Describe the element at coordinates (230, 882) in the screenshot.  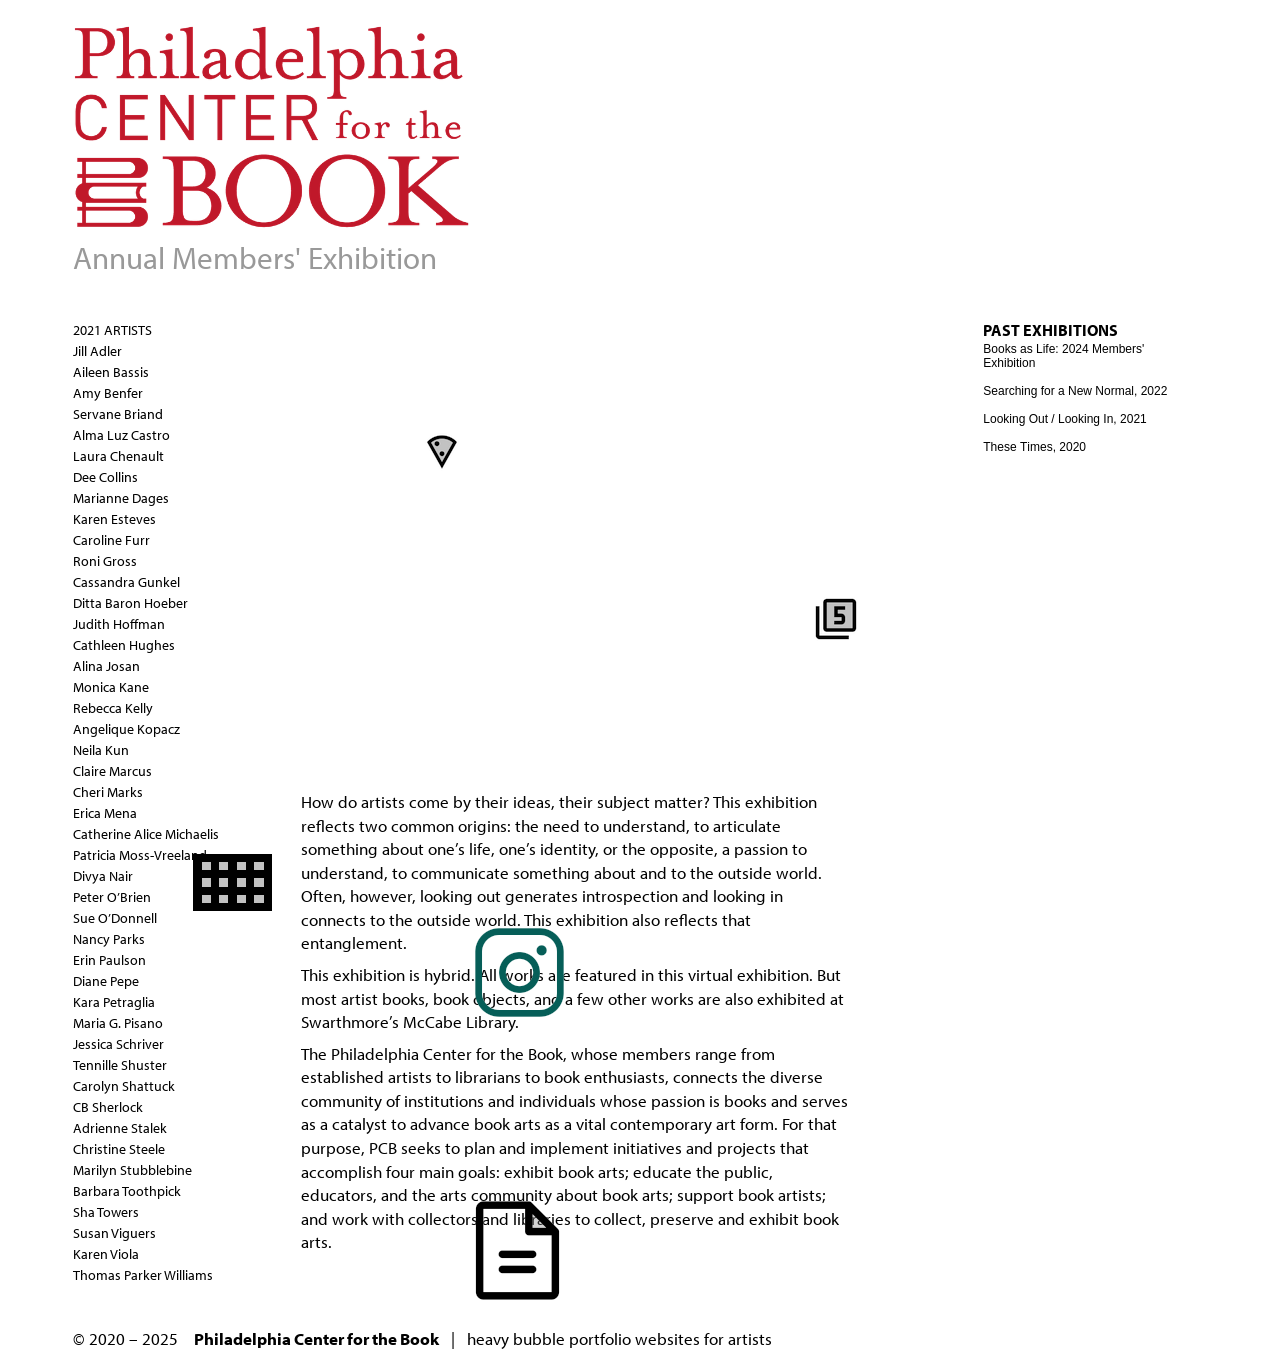
I see `switch to comfortable grid view` at that location.